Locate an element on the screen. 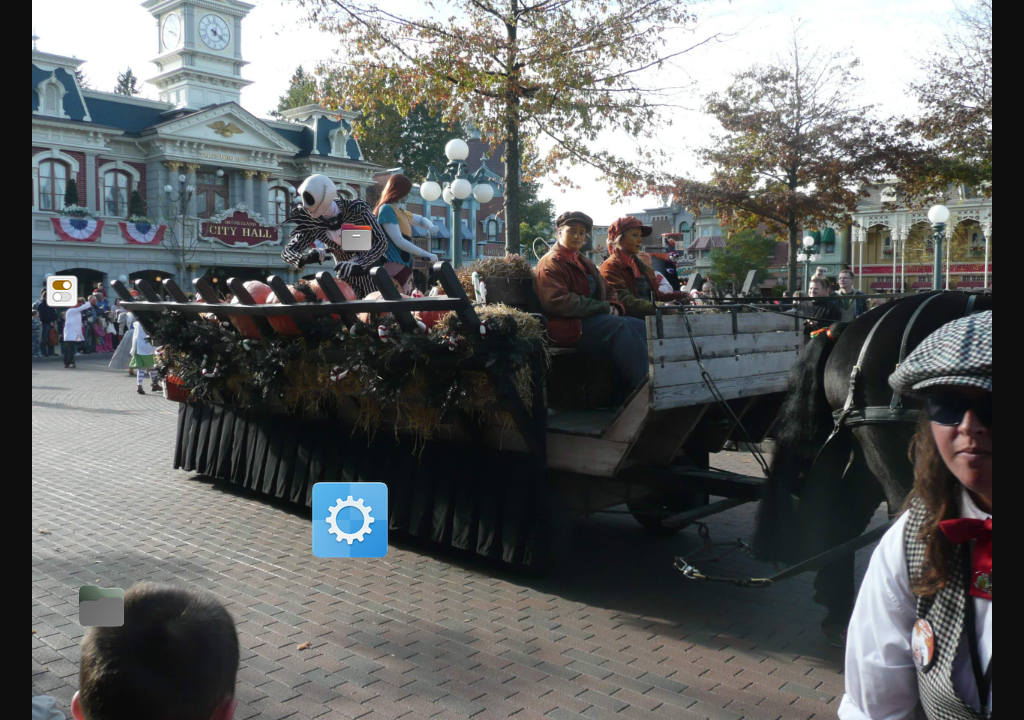  open the file manager application is located at coordinates (356, 236).